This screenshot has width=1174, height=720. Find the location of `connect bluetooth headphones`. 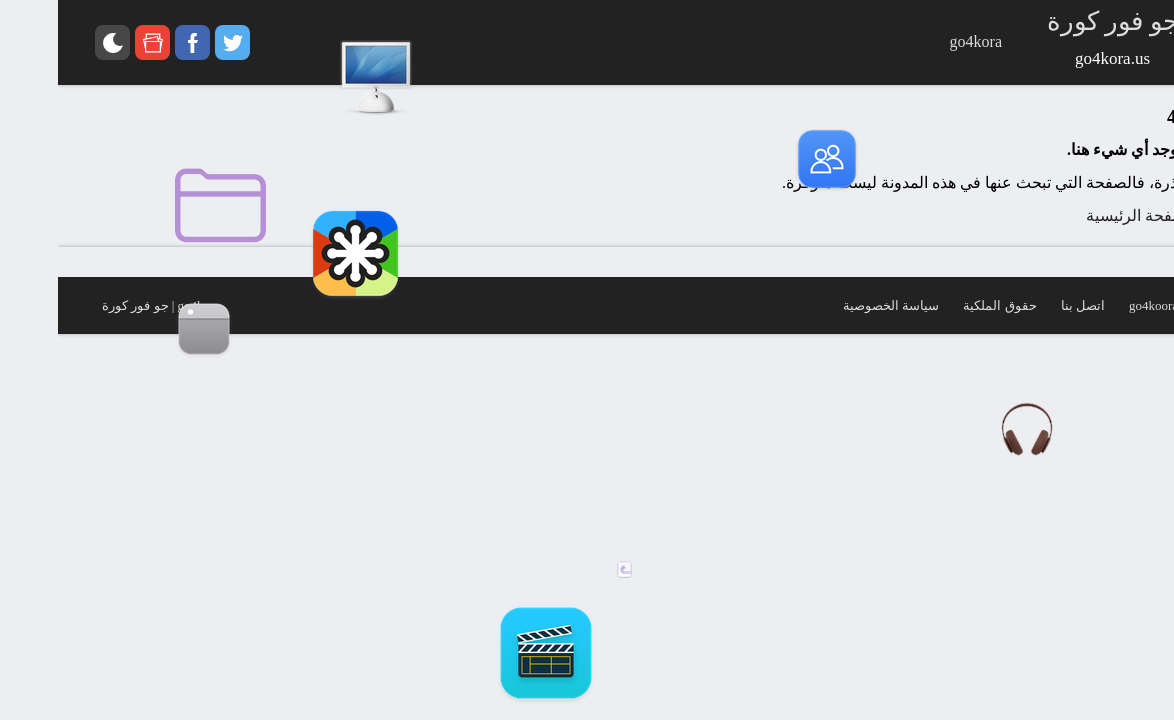

connect bluetooth headphones is located at coordinates (1027, 430).